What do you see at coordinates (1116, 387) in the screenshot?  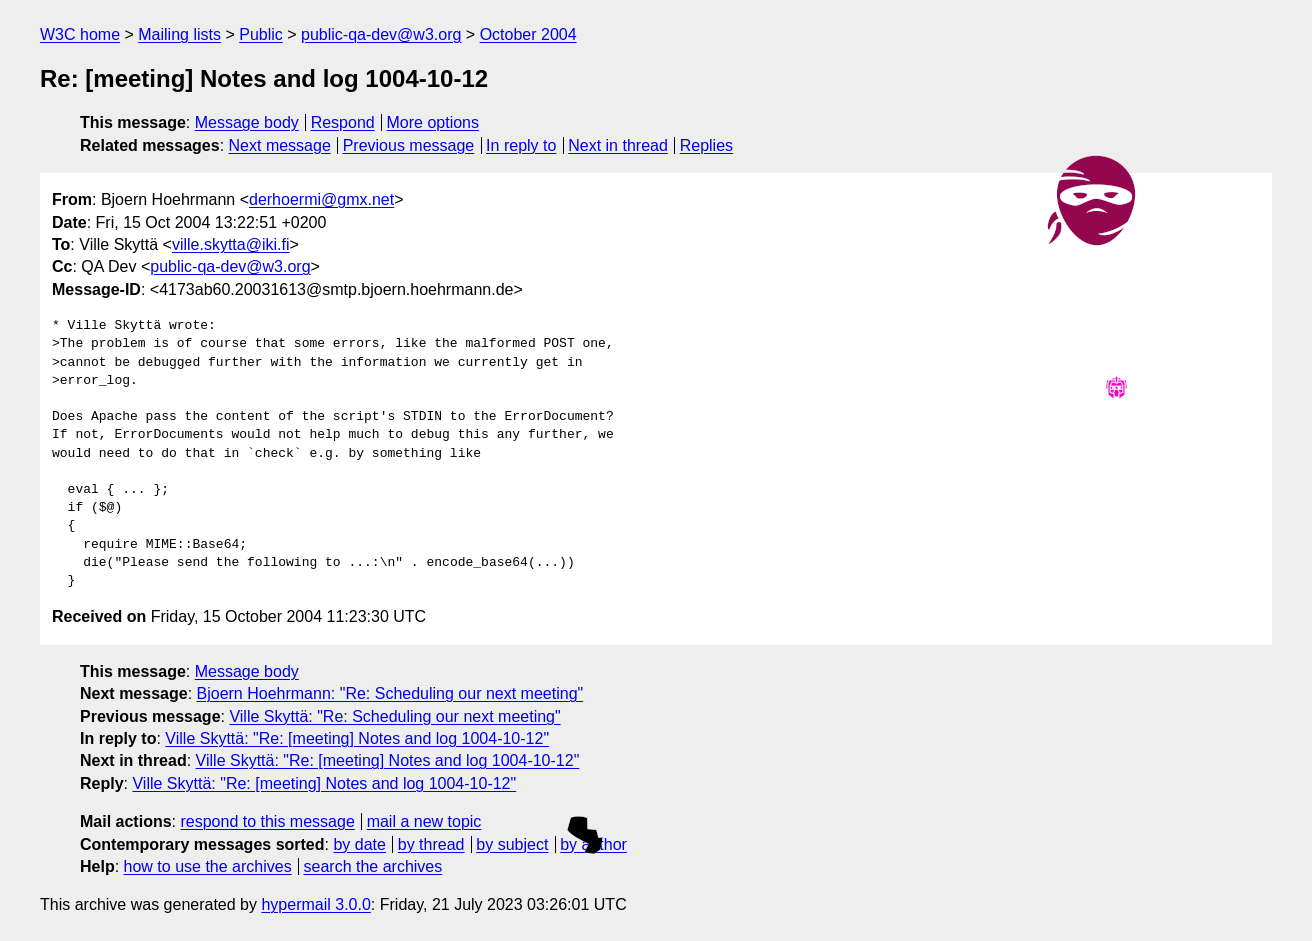 I see `select mech or robot character class` at bounding box center [1116, 387].